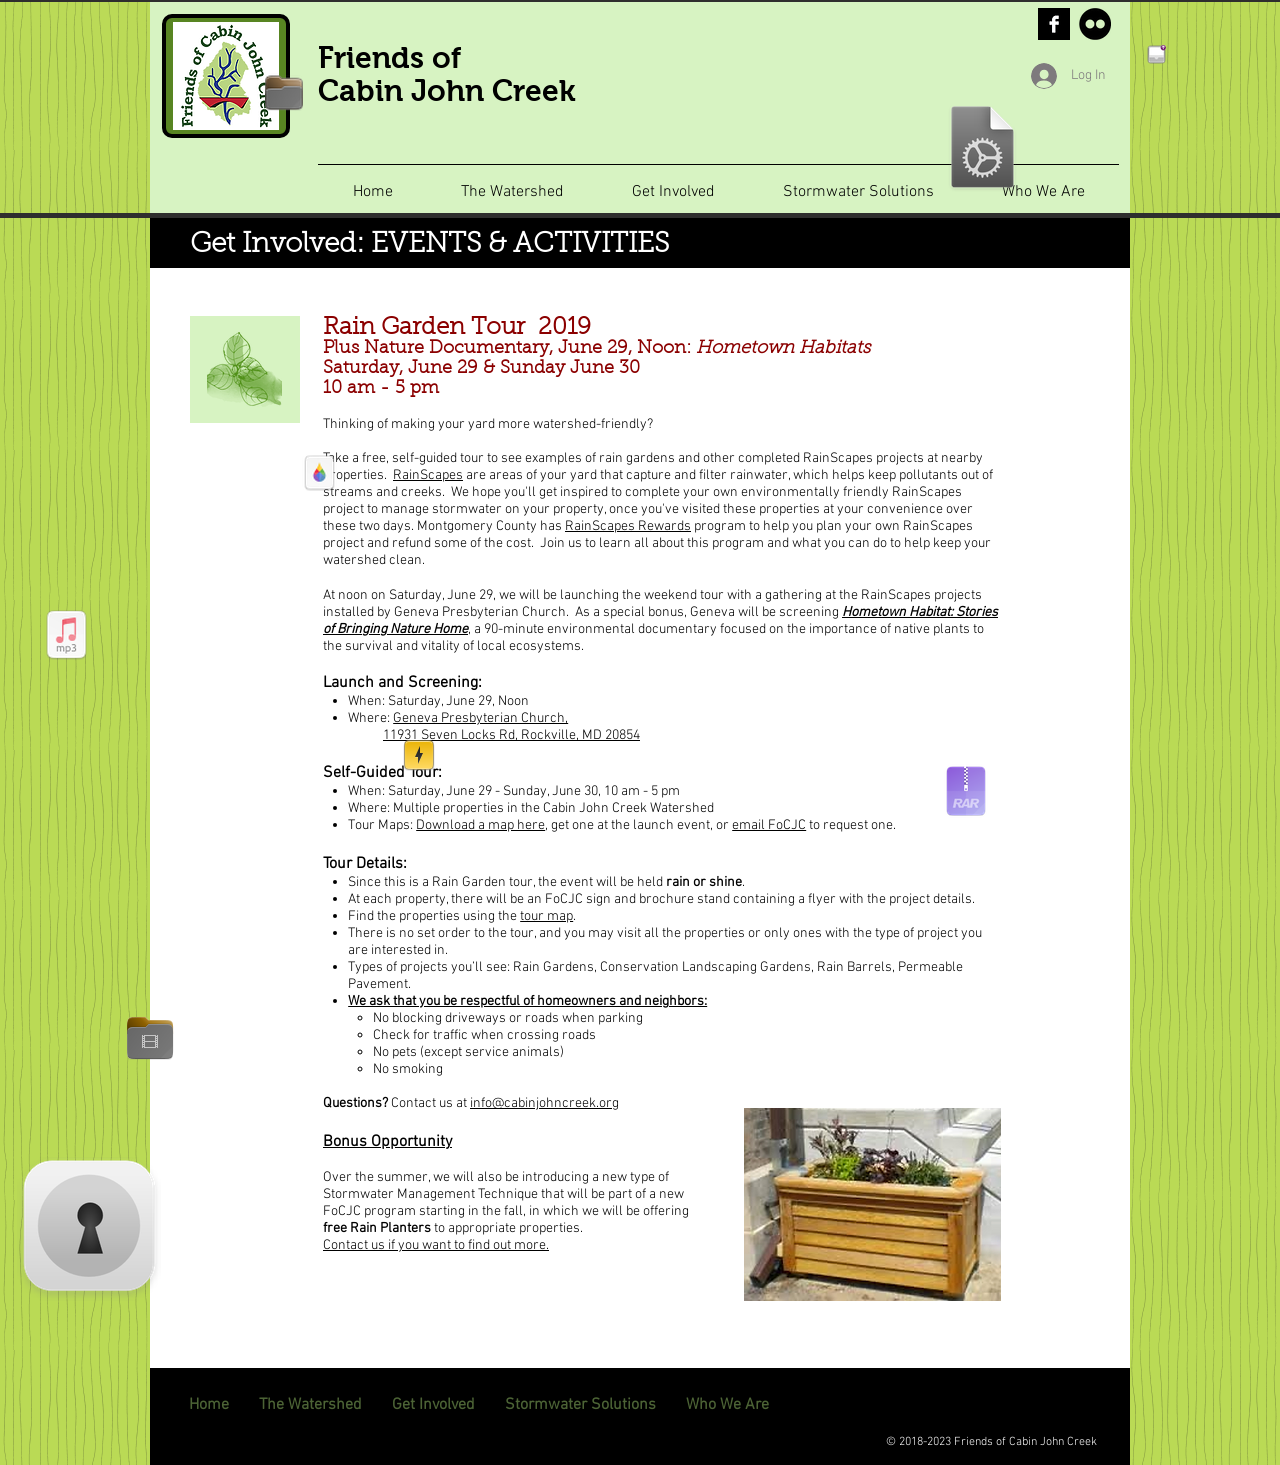  Describe the element at coordinates (319, 472) in the screenshot. I see `an ICC color profile file` at that location.